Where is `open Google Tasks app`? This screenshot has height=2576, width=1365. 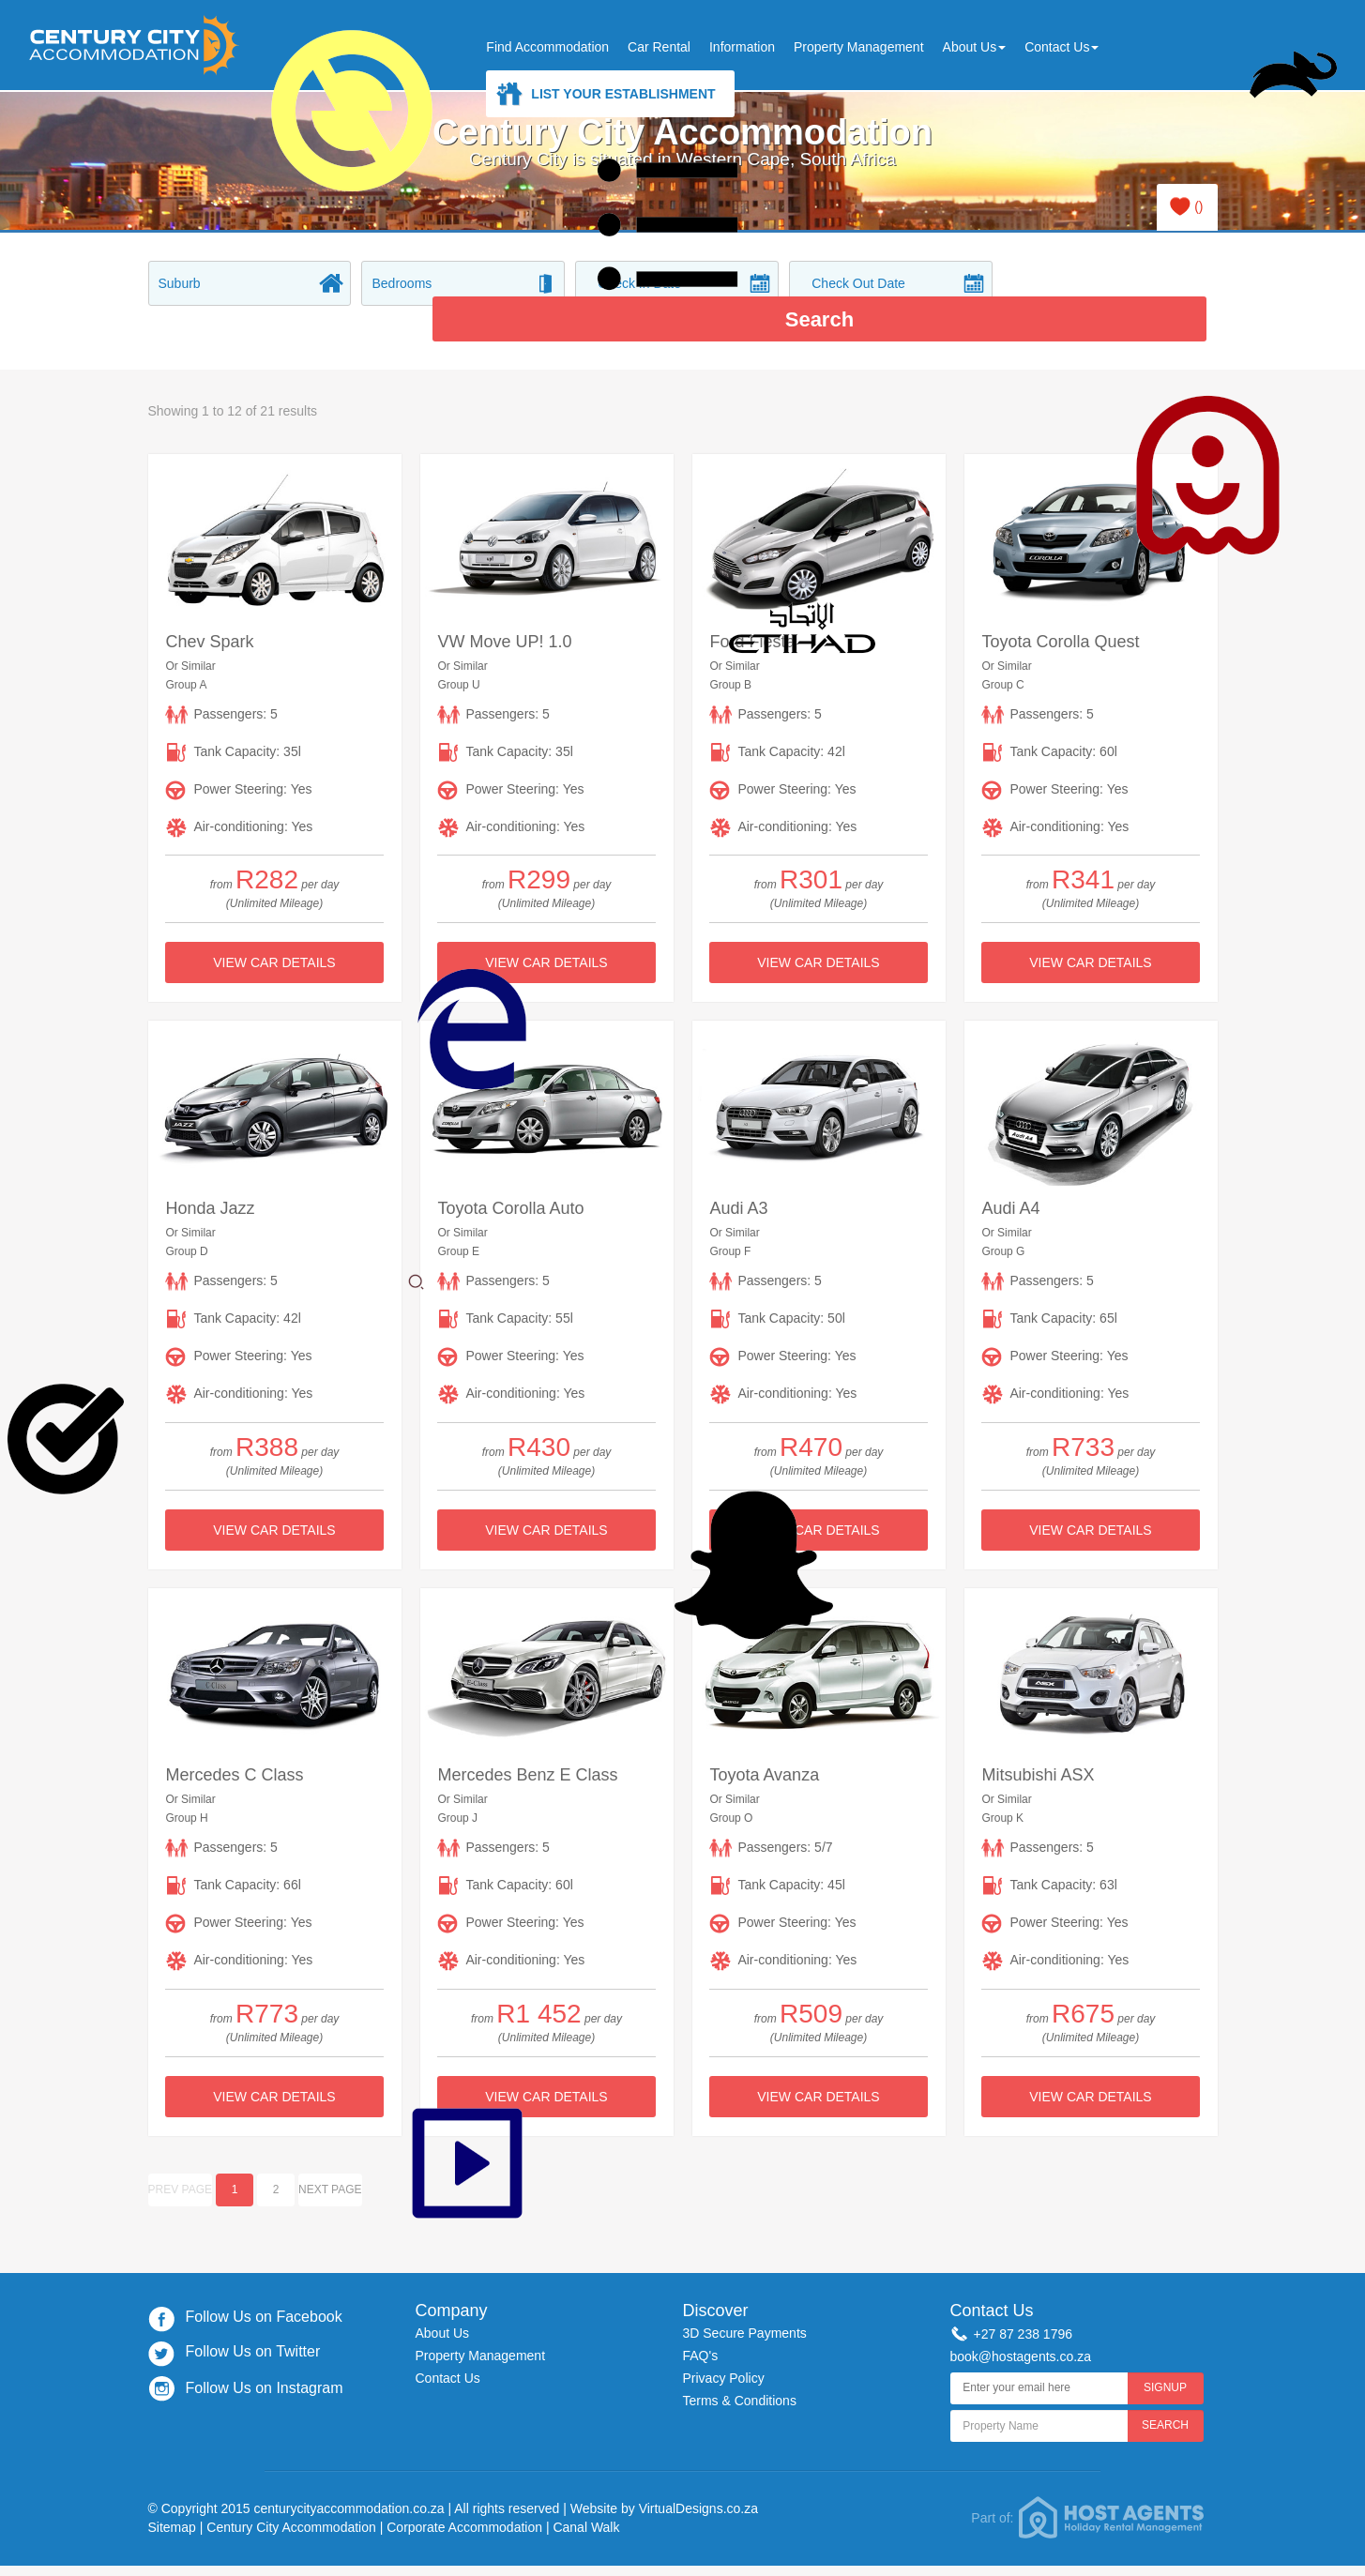
open Google Tasks app is located at coordinates (66, 1439).